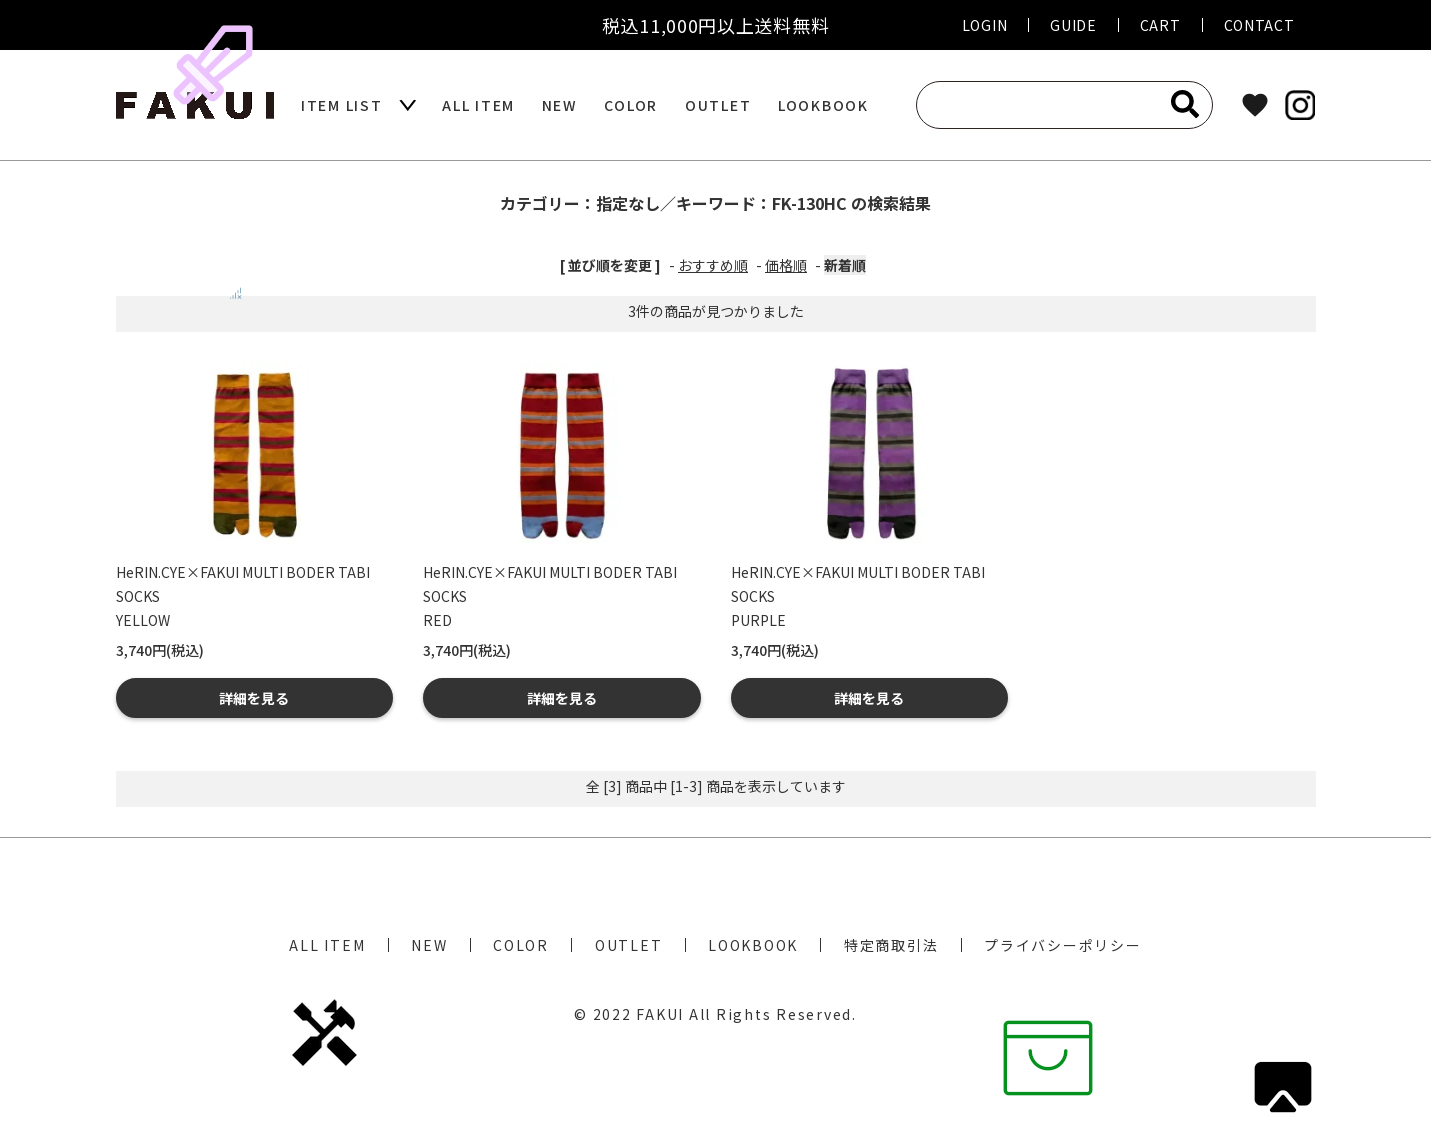  What do you see at coordinates (1048, 1058) in the screenshot?
I see `view your shopping bag` at bounding box center [1048, 1058].